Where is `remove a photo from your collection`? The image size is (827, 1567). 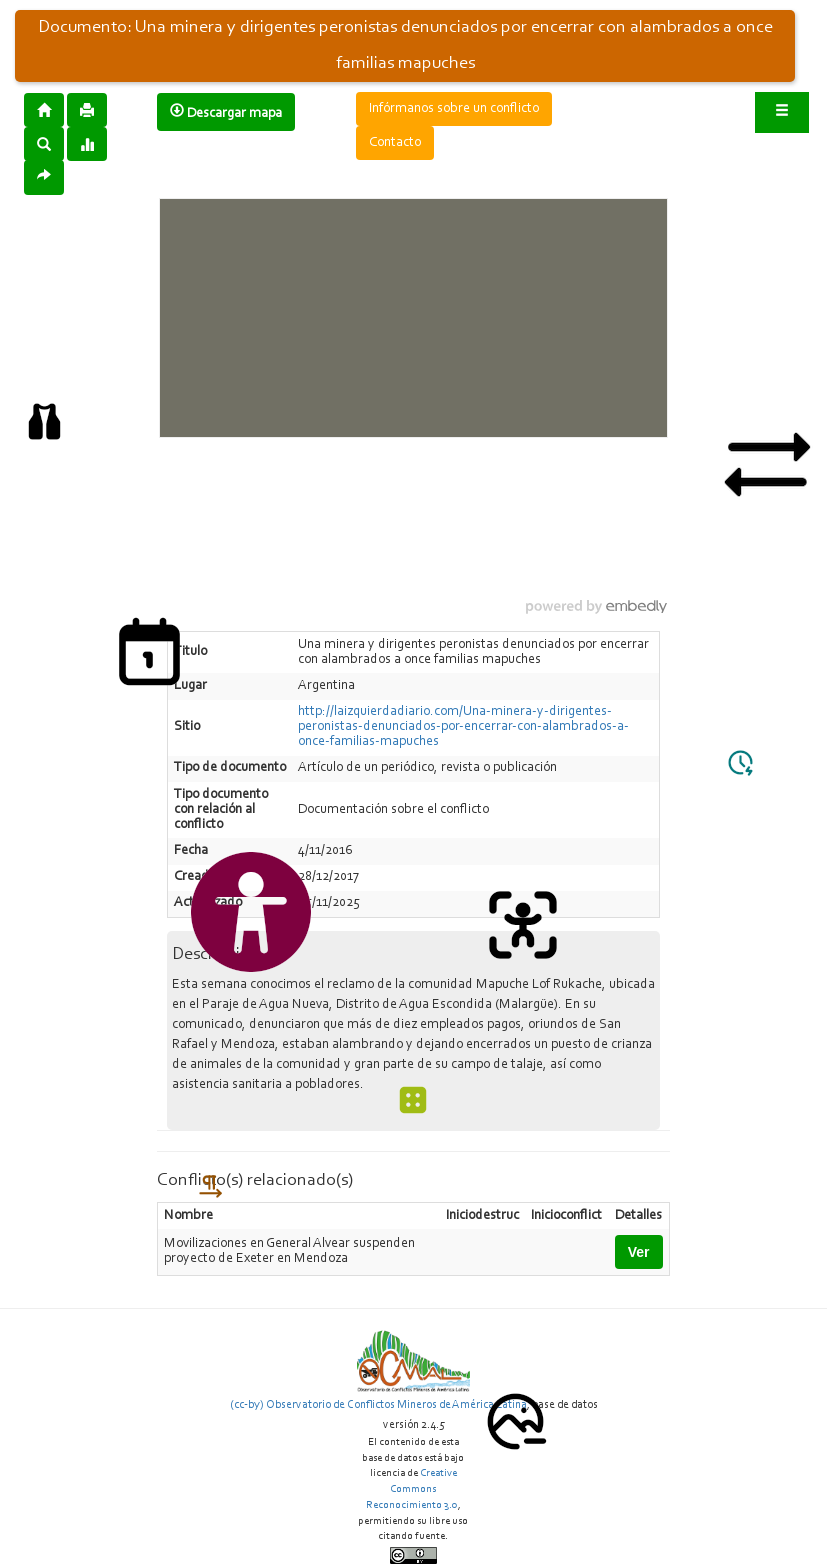 remove a photo from your collection is located at coordinates (515, 1421).